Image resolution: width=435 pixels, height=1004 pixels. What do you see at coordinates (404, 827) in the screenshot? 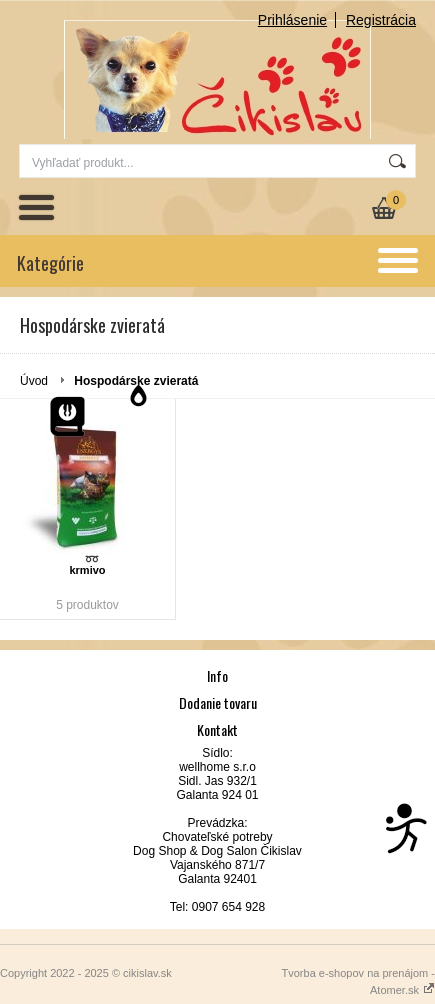
I see `access sports or athletic activities` at bounding box center [404, 827].